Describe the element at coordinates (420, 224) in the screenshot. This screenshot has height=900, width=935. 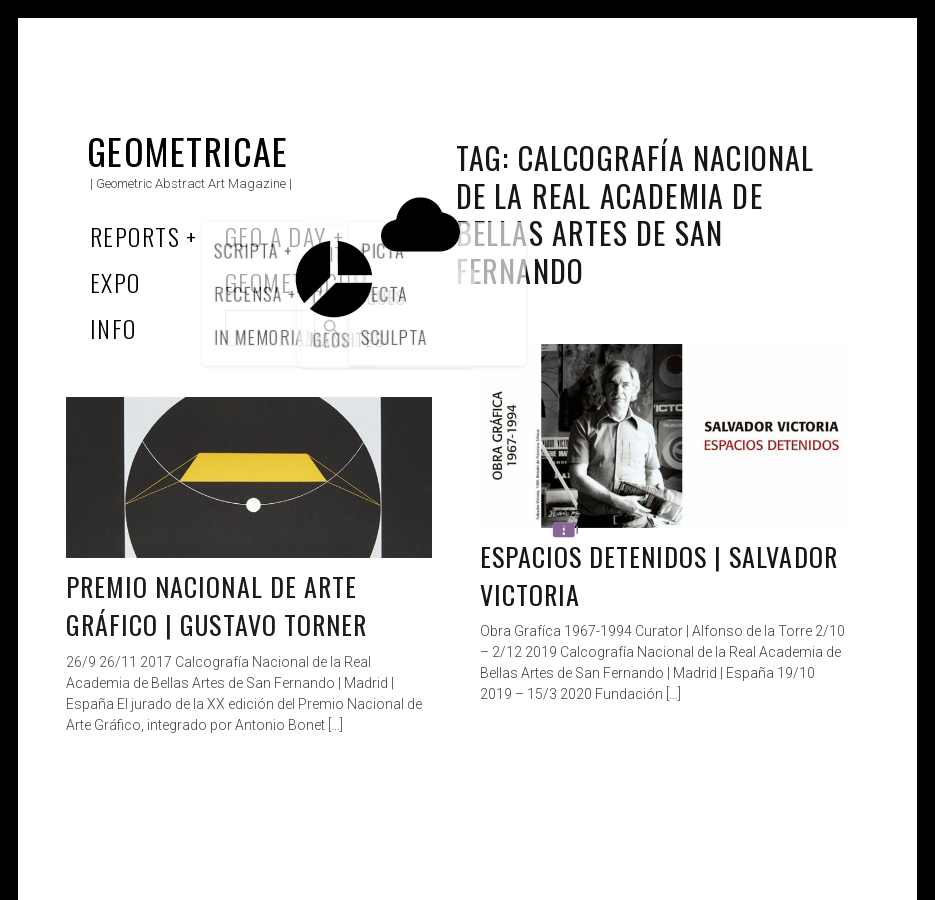
I see `indicates cloudy weather conditions` at that location.